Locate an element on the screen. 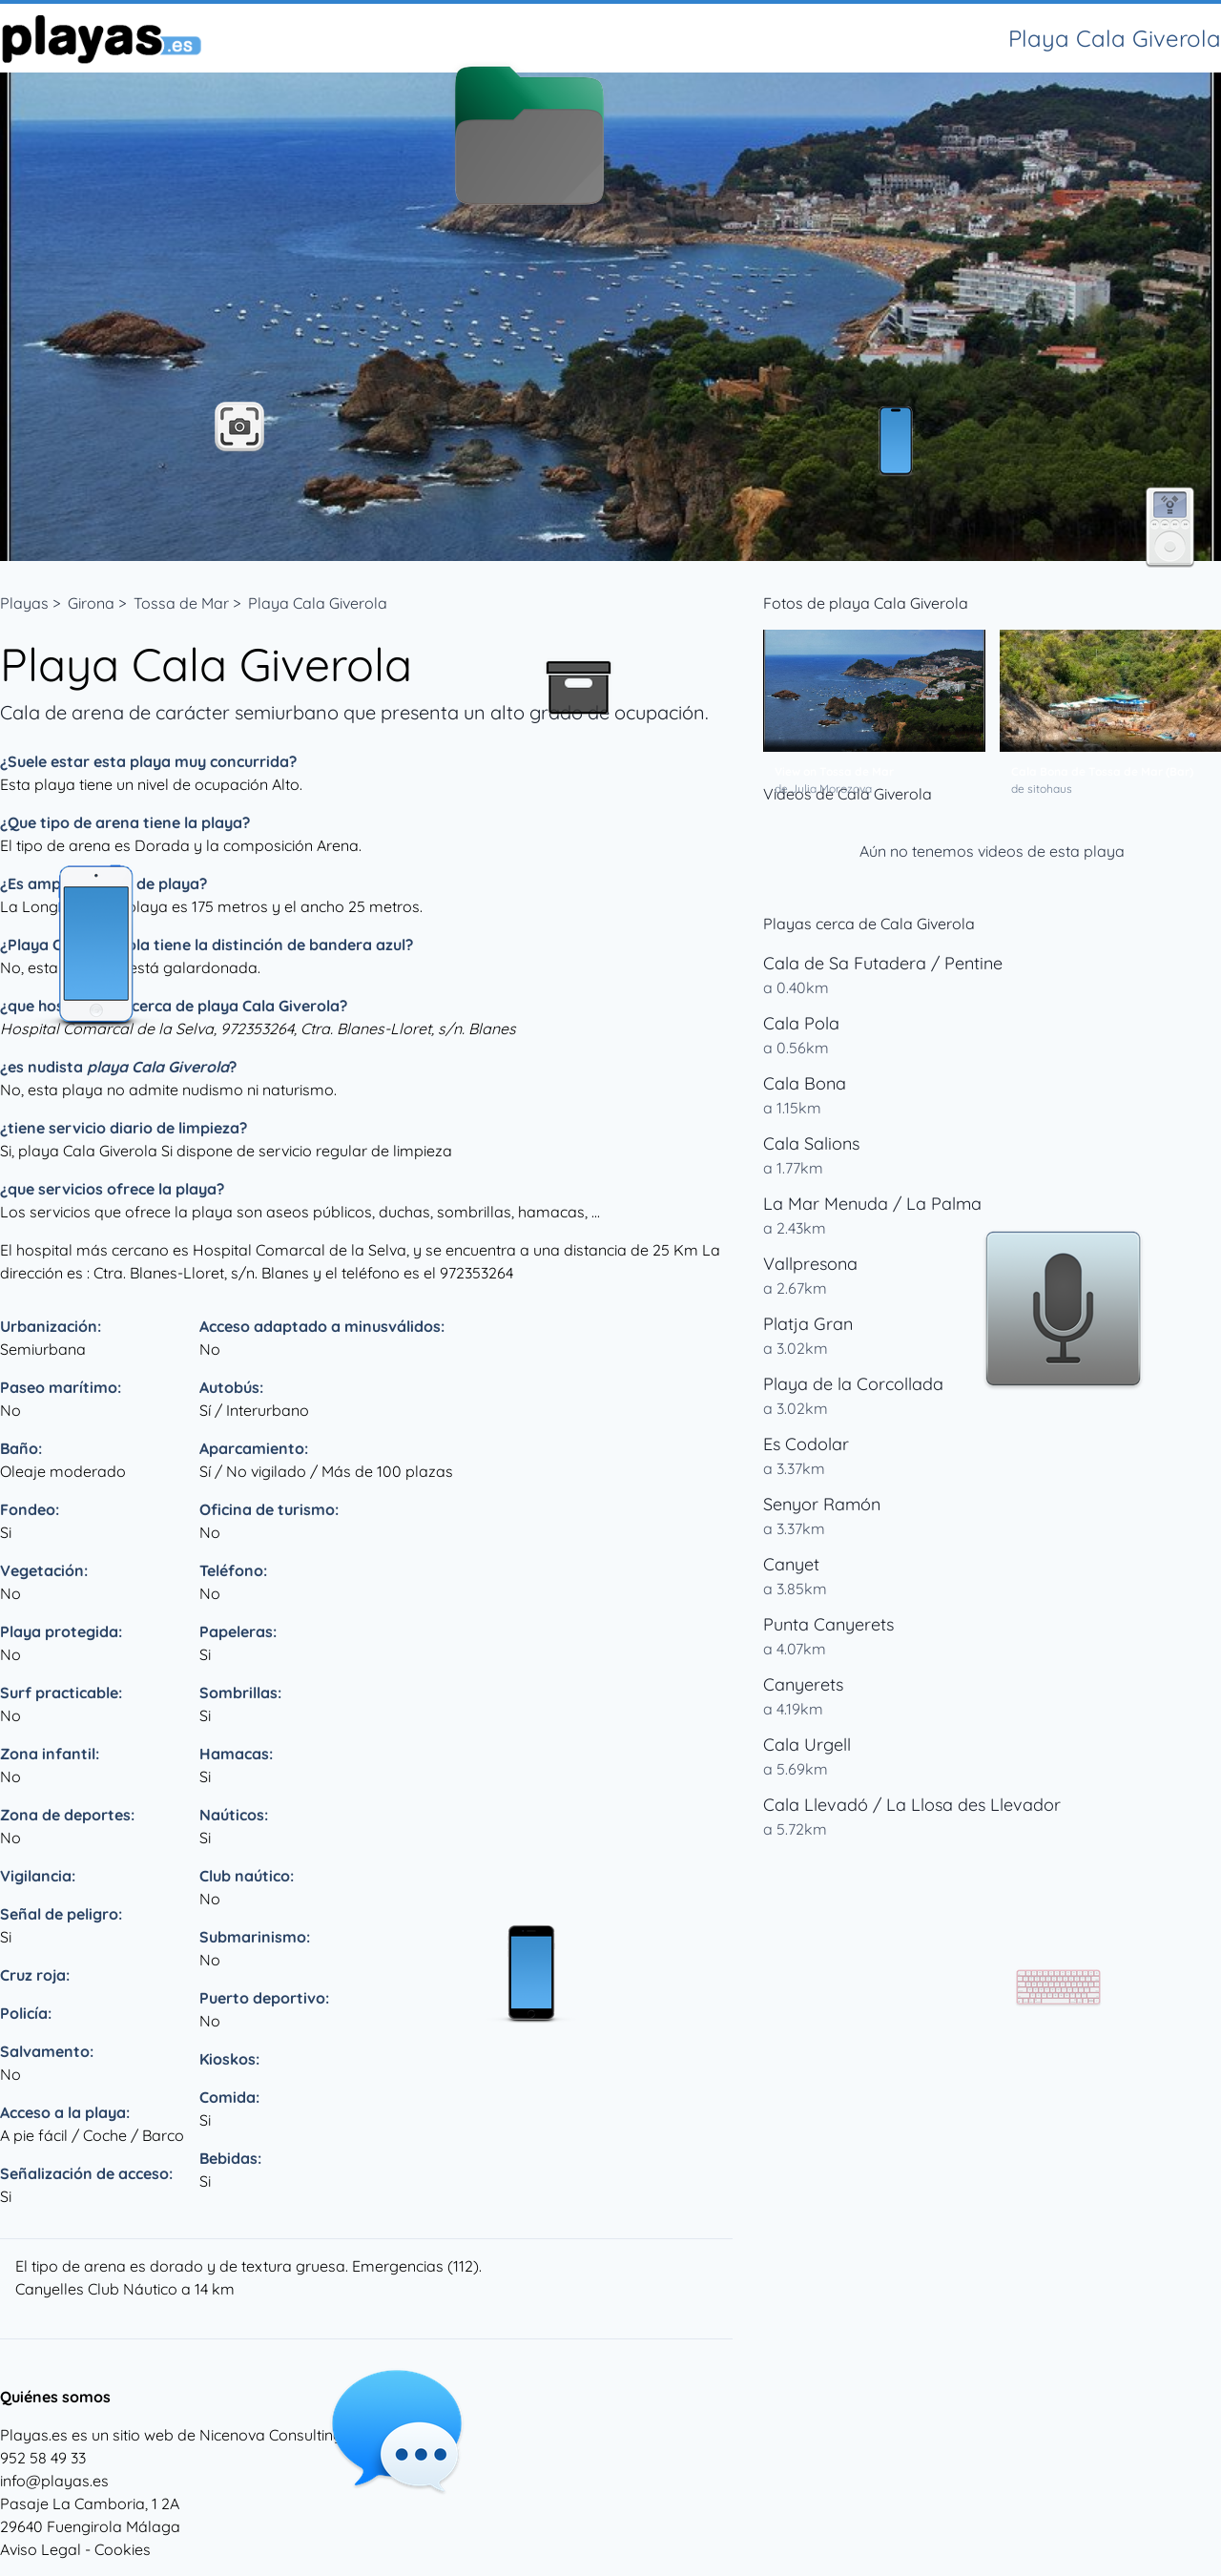  classic iPod device icon is located at coordinates (1169, 527).